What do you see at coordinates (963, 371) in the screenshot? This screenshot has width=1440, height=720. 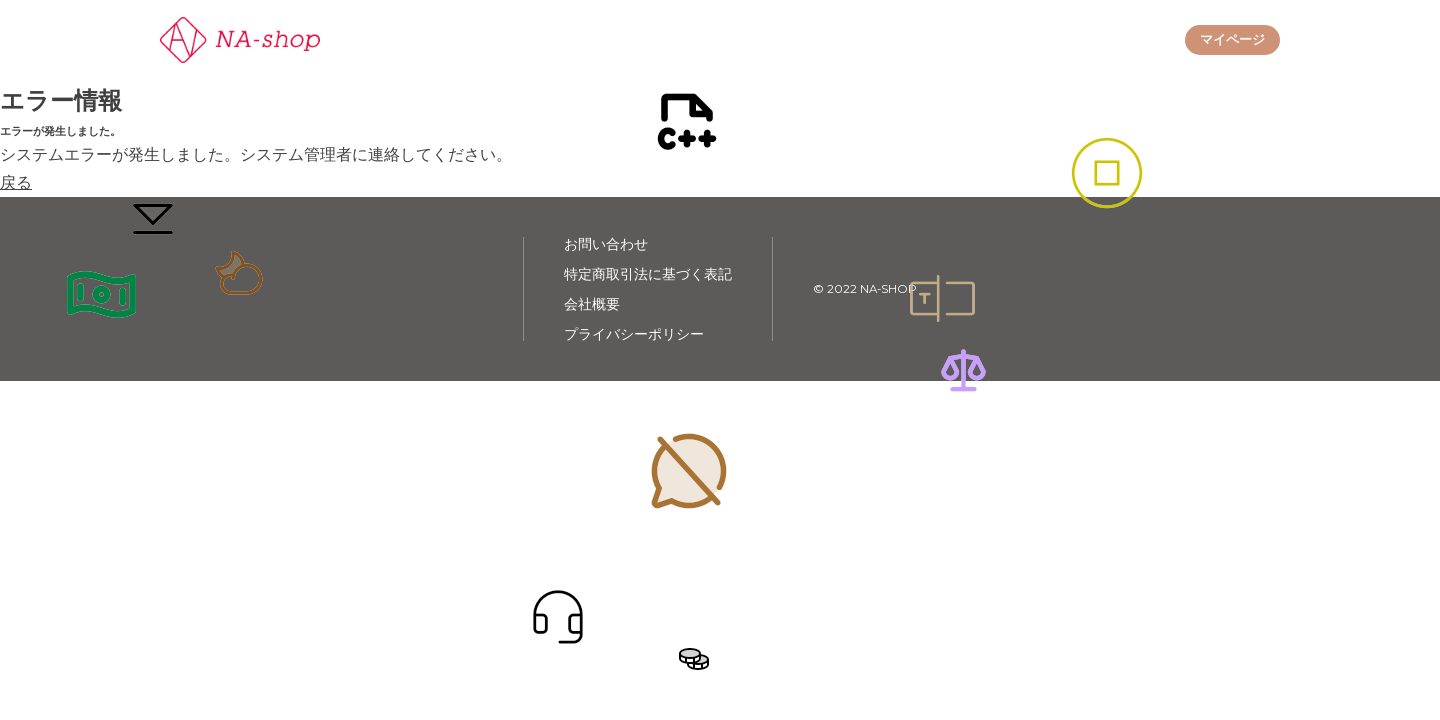 I see `access comparison or weighing features` at bounding box center [963, 371].